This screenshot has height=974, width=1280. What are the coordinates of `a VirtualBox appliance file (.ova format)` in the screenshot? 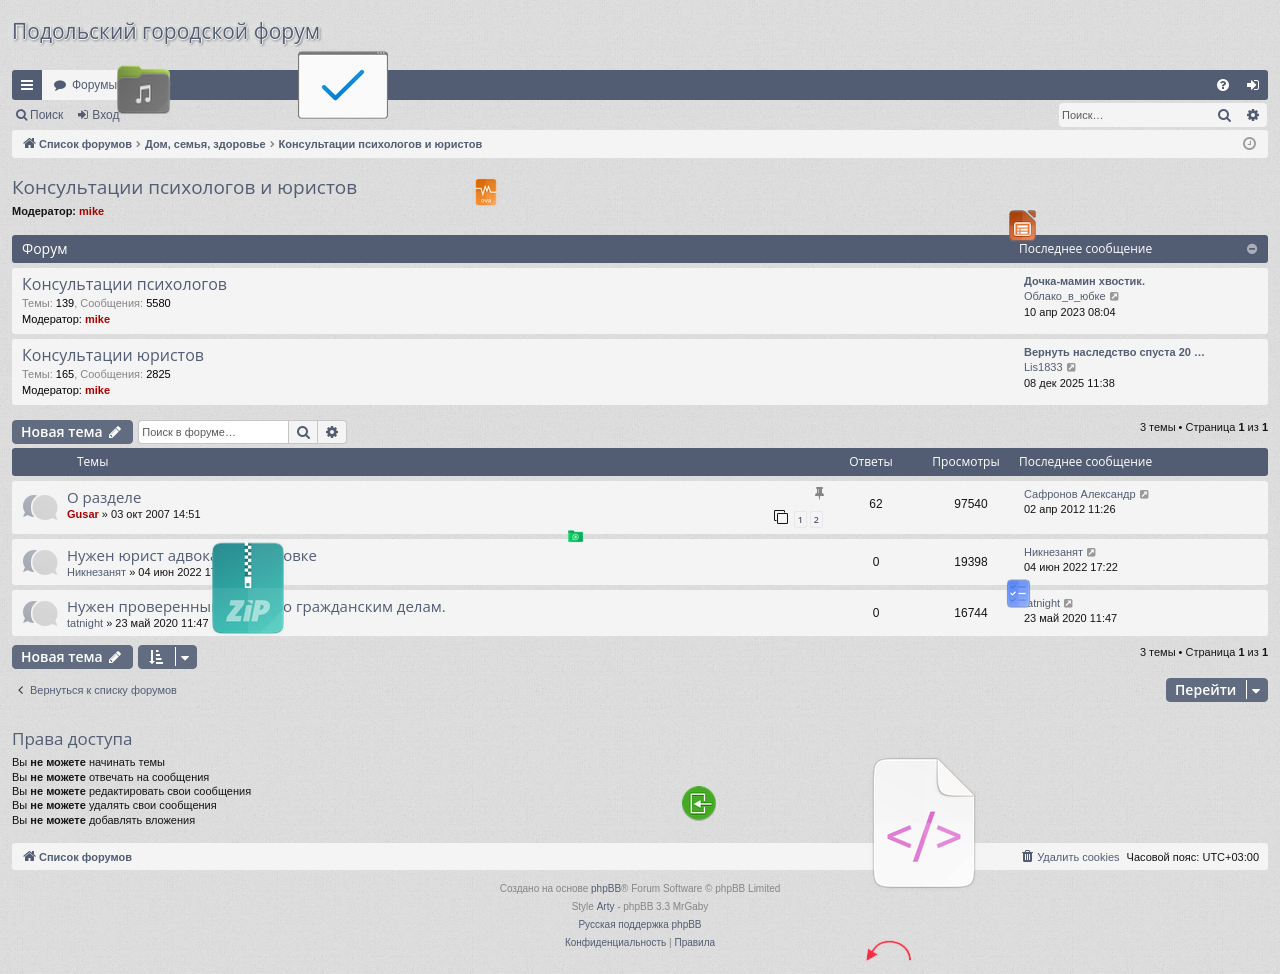 It's located at (486, 192).